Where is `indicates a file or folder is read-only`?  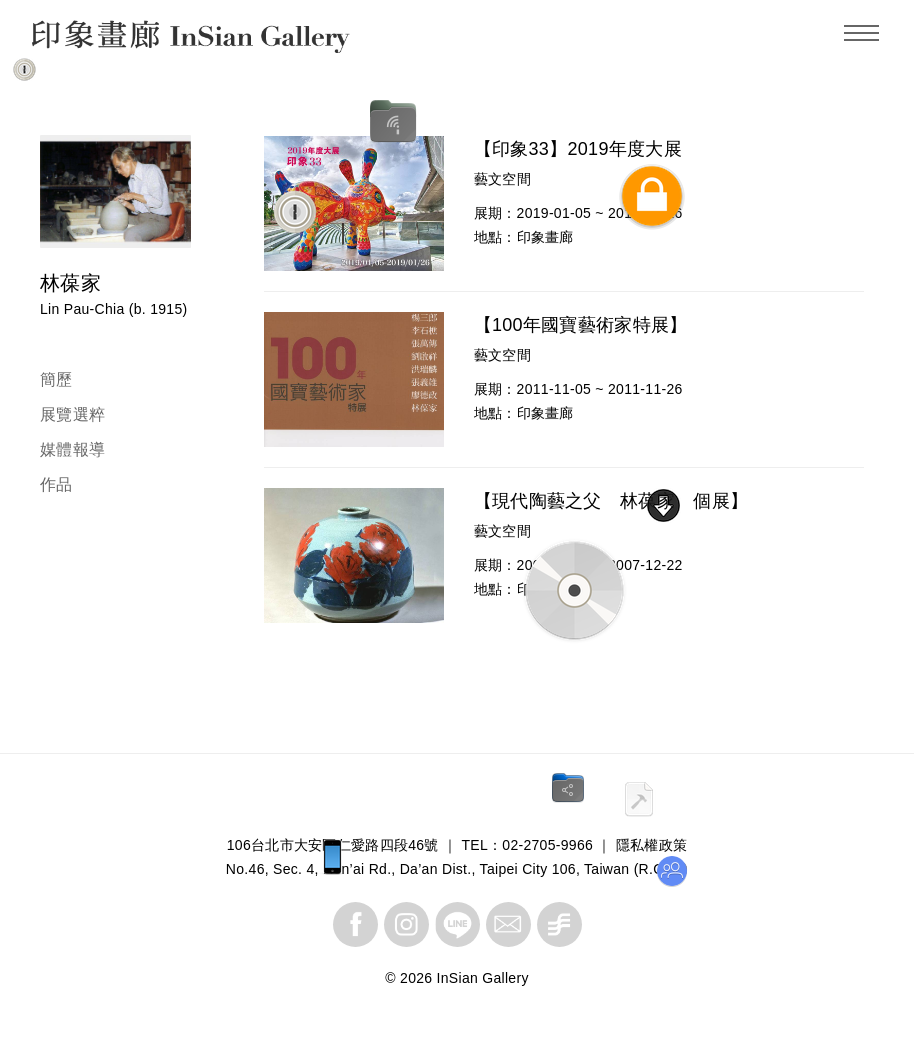
indicates a file or folder is read-only is located at coordinates (652, 196).